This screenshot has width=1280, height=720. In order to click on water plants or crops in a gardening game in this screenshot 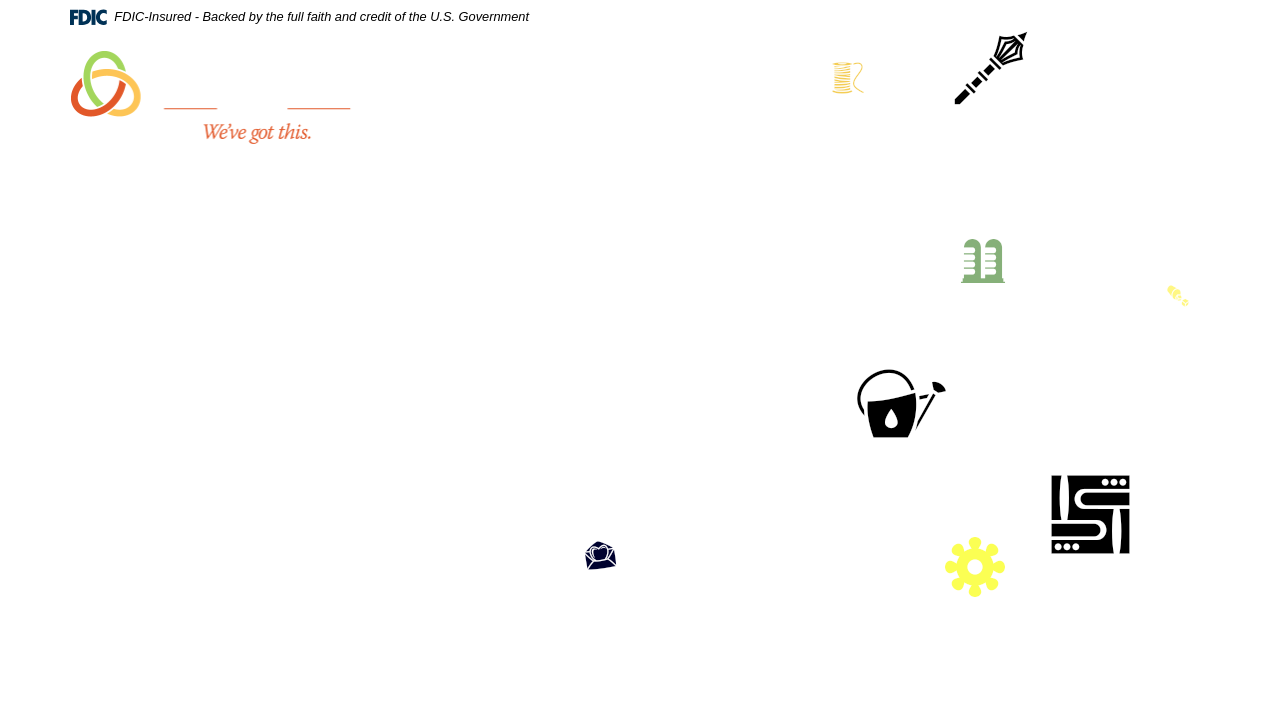, I will do `click(901, 403)`.